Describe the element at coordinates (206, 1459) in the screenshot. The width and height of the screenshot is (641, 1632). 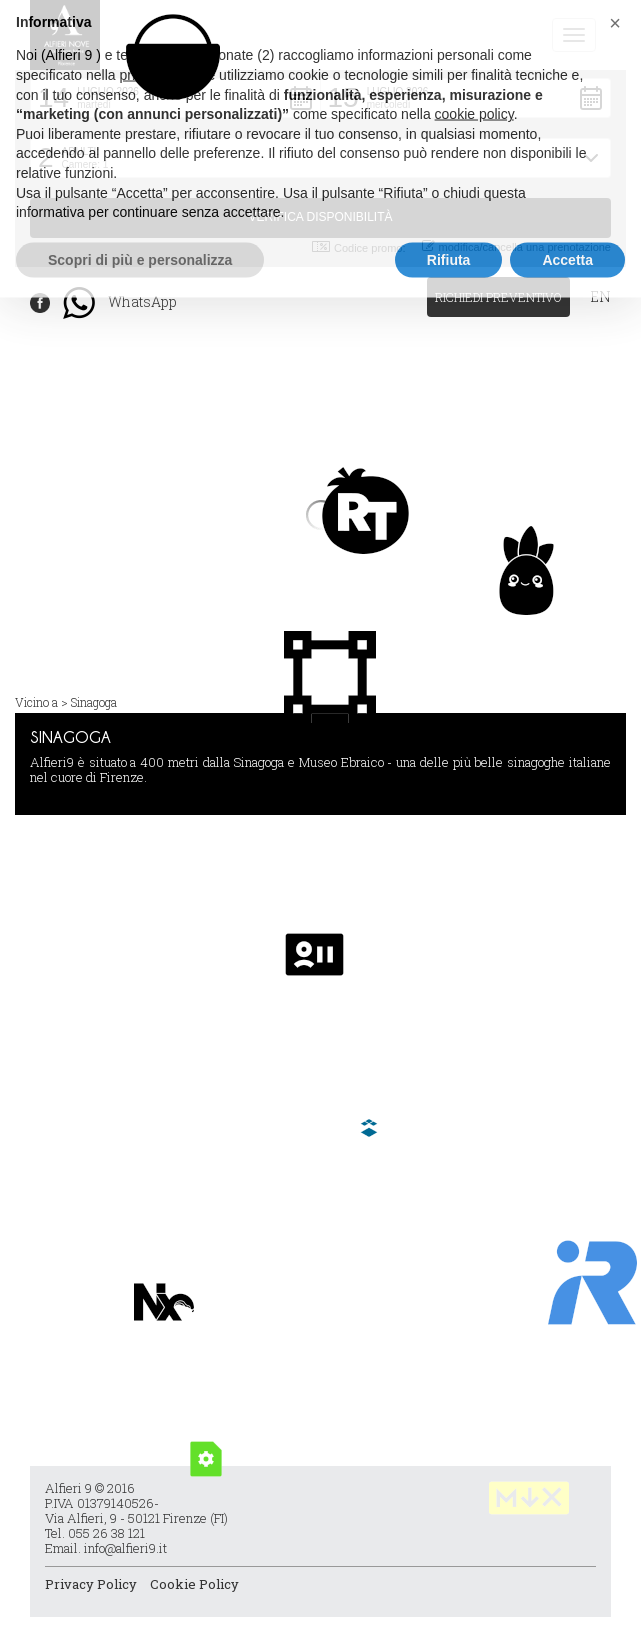
I see `access file settings or preferences` at that location.